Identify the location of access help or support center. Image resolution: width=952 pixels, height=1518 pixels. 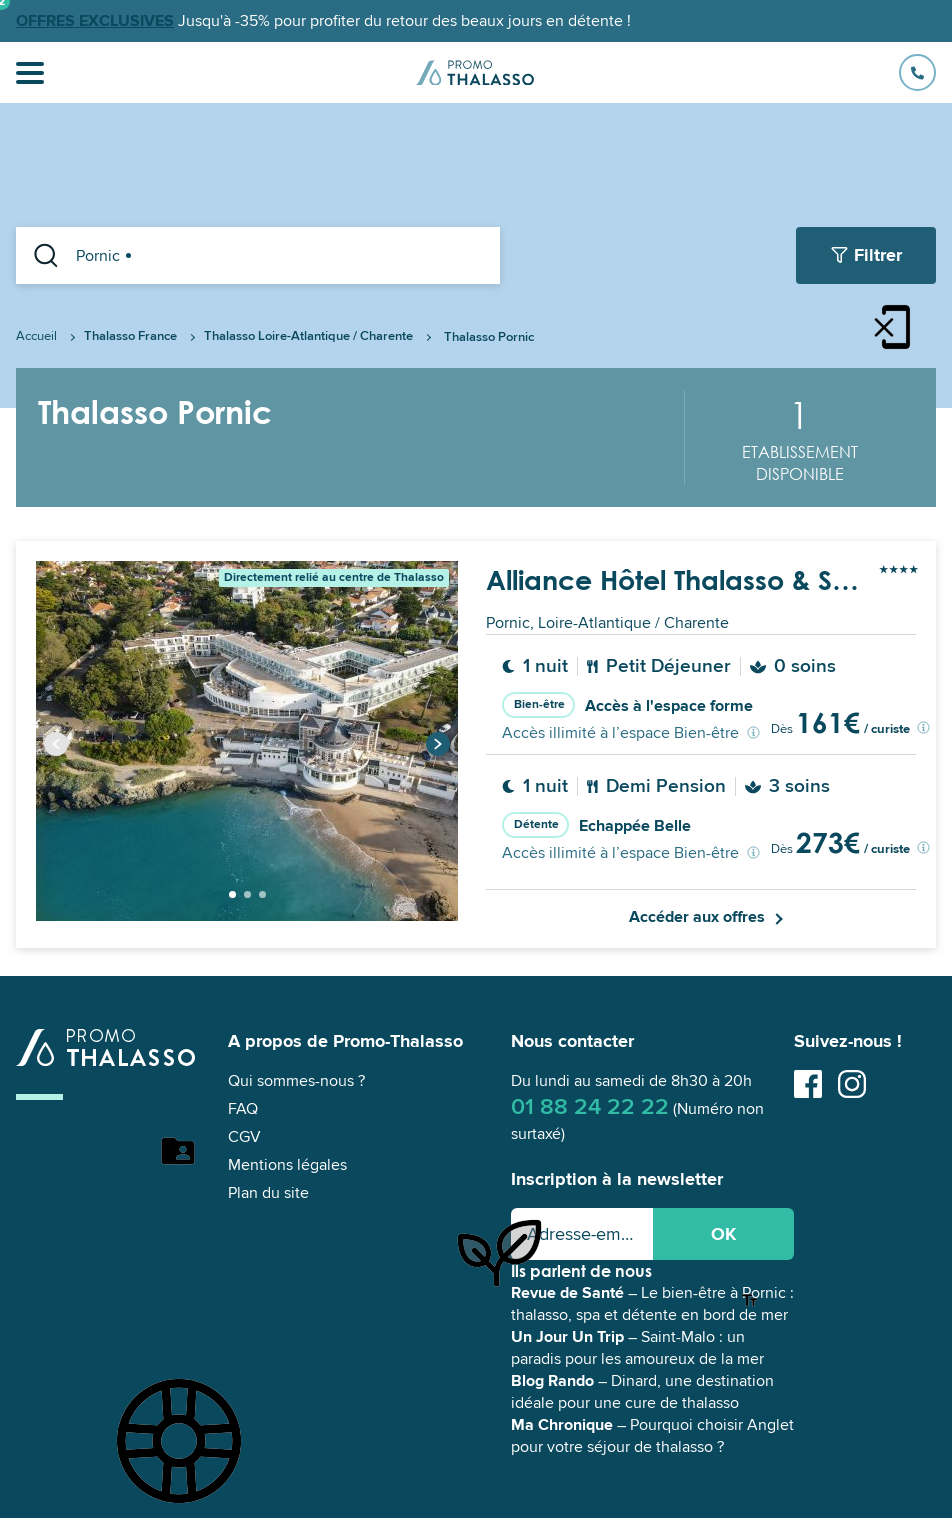
(179, 1441).